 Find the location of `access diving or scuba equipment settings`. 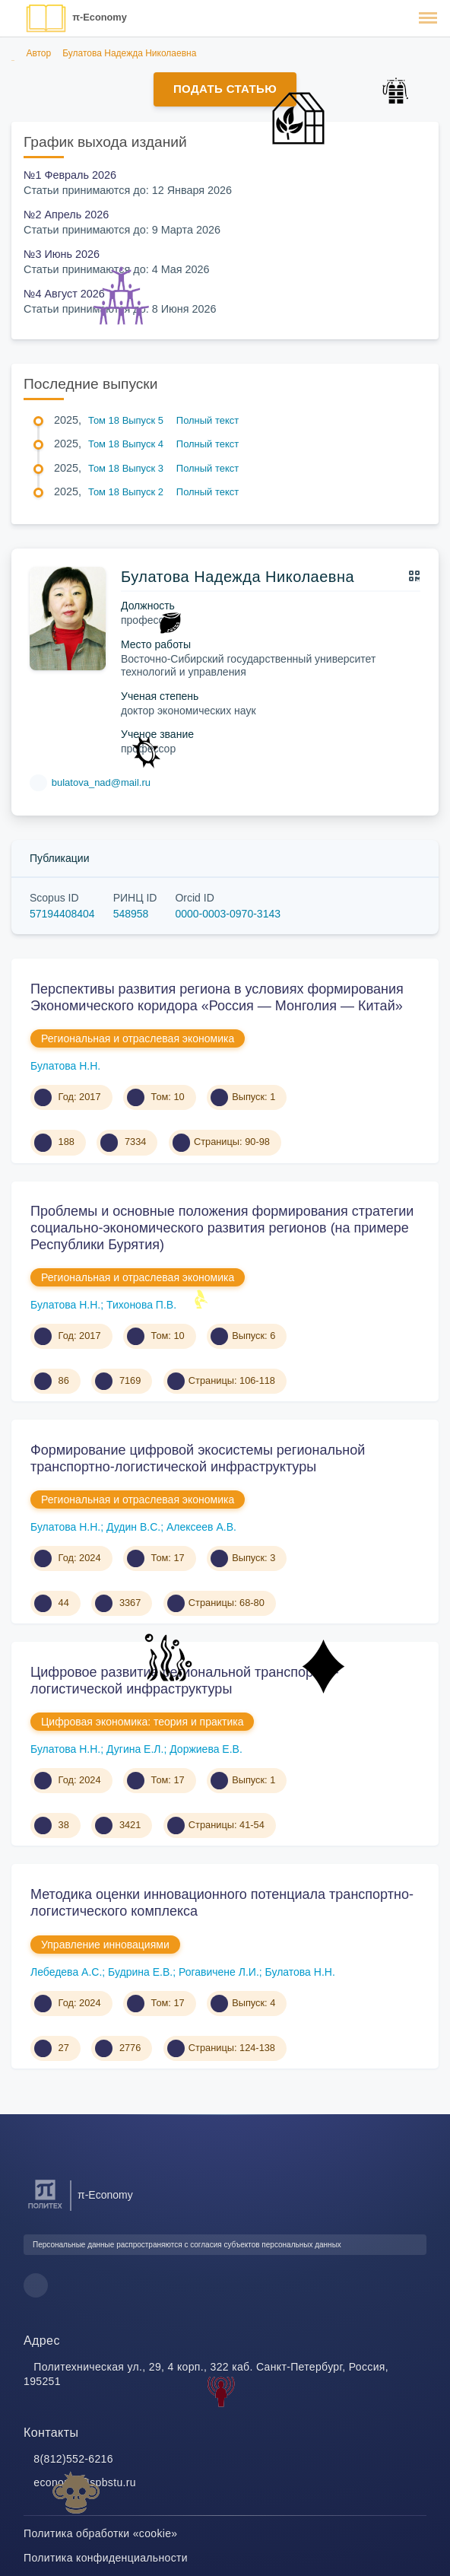

access diving or scuba equipment settings is located at coordinates (396, 91).